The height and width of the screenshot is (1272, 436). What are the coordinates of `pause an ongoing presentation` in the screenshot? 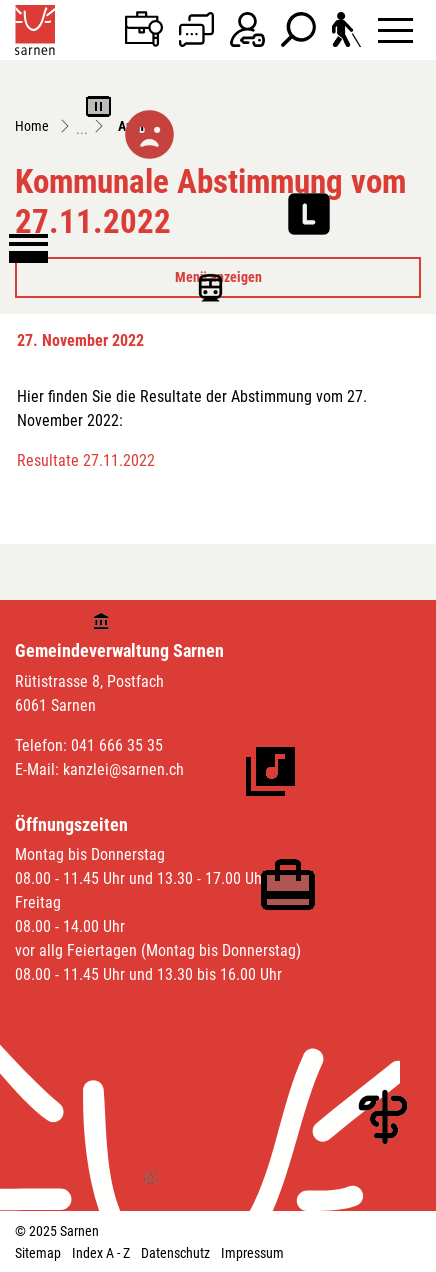 It's located at (98, 106).